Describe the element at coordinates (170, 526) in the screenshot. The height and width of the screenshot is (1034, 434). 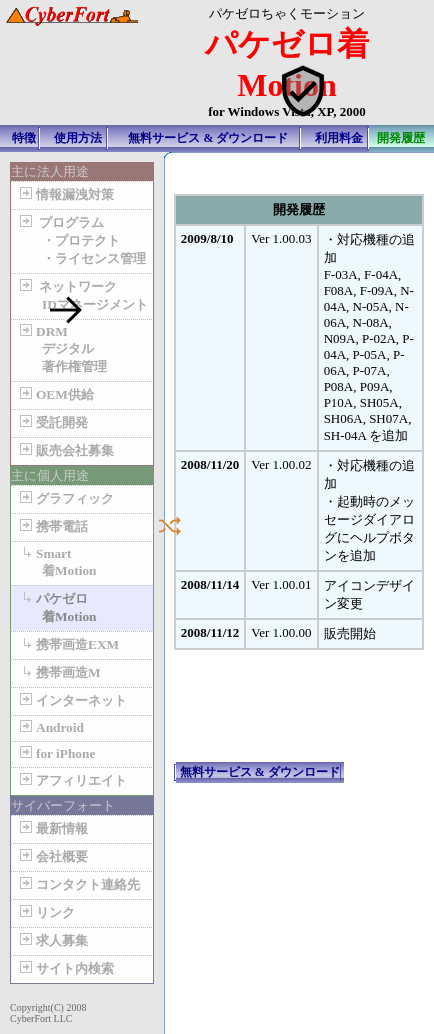
I see `shuffle playlist or queue order` at that location.